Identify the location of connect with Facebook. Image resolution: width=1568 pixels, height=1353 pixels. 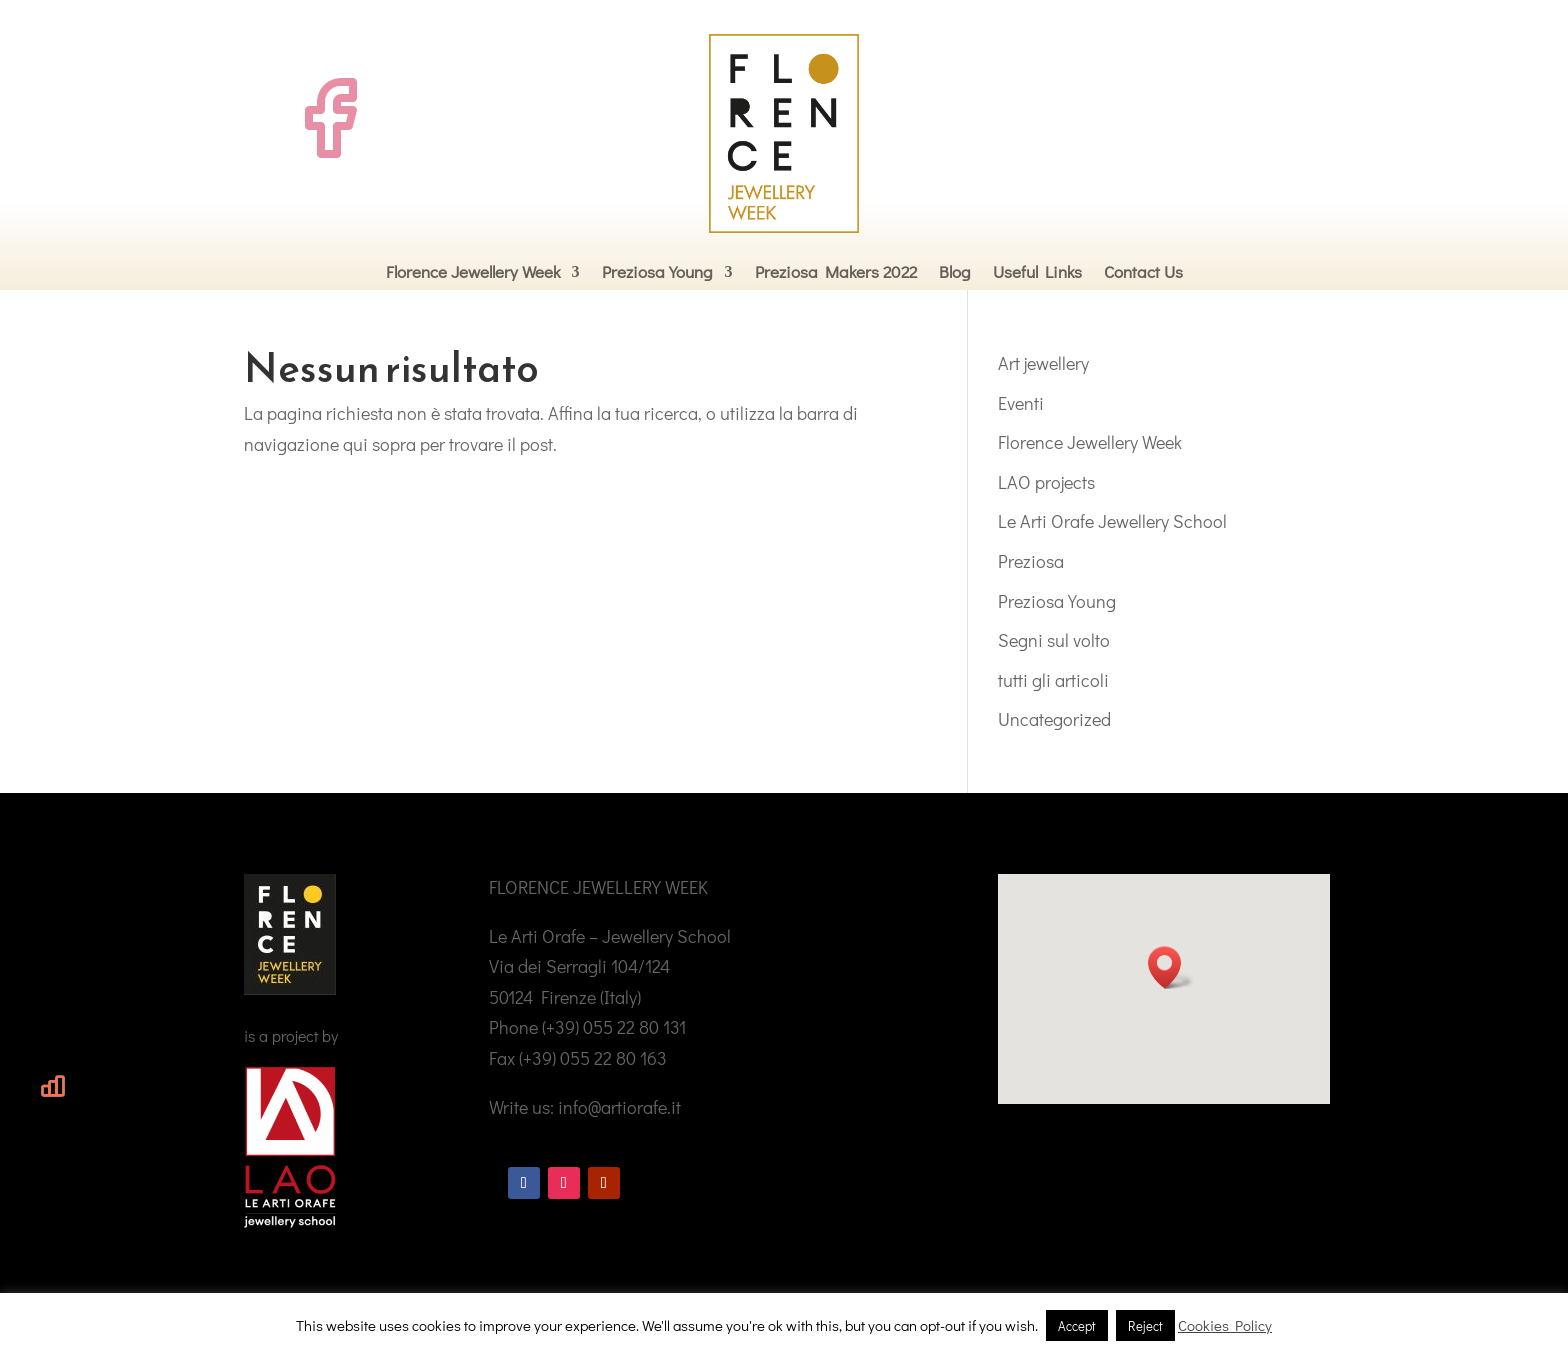
(329, 118).